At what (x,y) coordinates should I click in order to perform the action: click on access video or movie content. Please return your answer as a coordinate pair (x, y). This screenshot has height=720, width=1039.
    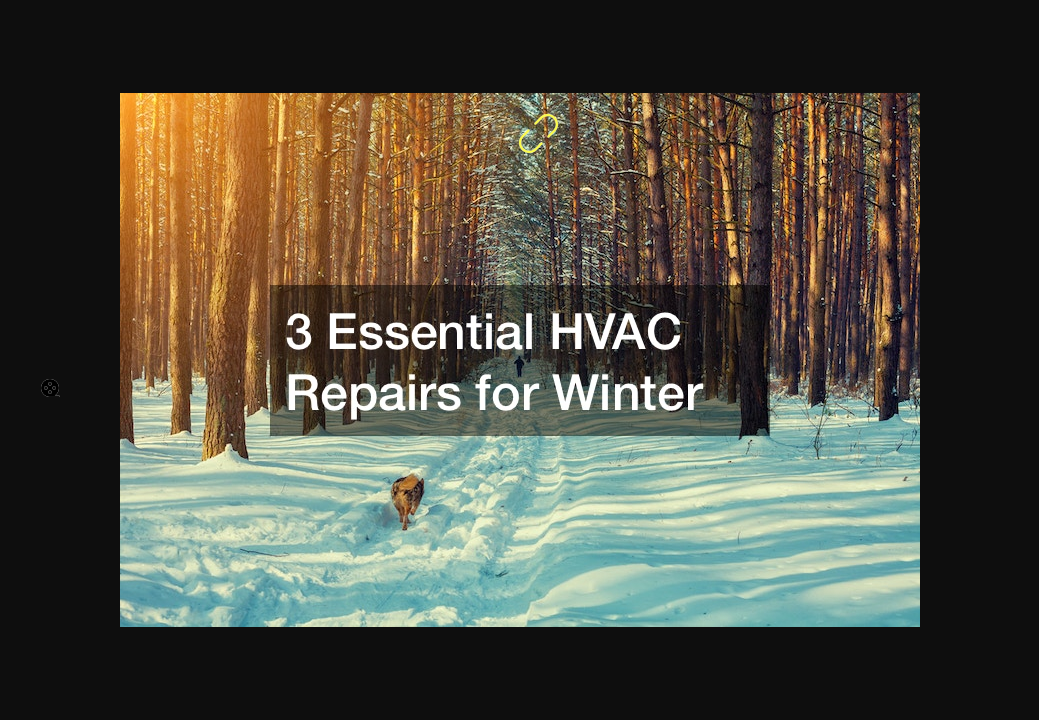
    Looking at the image, I should click on (50, 388).